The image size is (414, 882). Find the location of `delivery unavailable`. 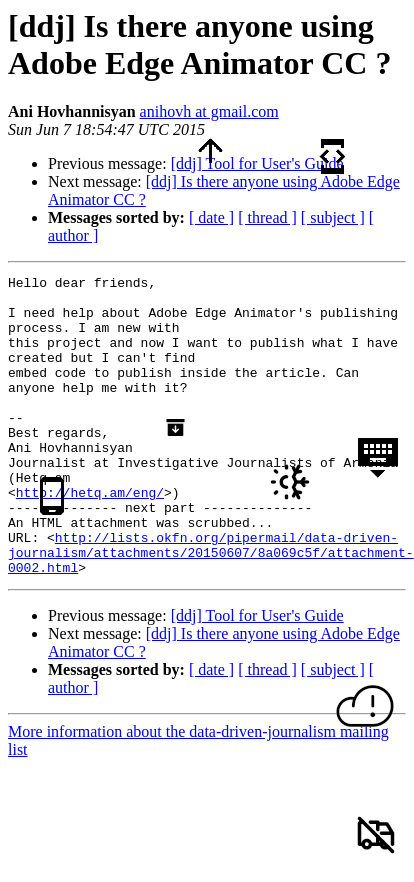

delivery unavailable is located at coordinates (376, 835).